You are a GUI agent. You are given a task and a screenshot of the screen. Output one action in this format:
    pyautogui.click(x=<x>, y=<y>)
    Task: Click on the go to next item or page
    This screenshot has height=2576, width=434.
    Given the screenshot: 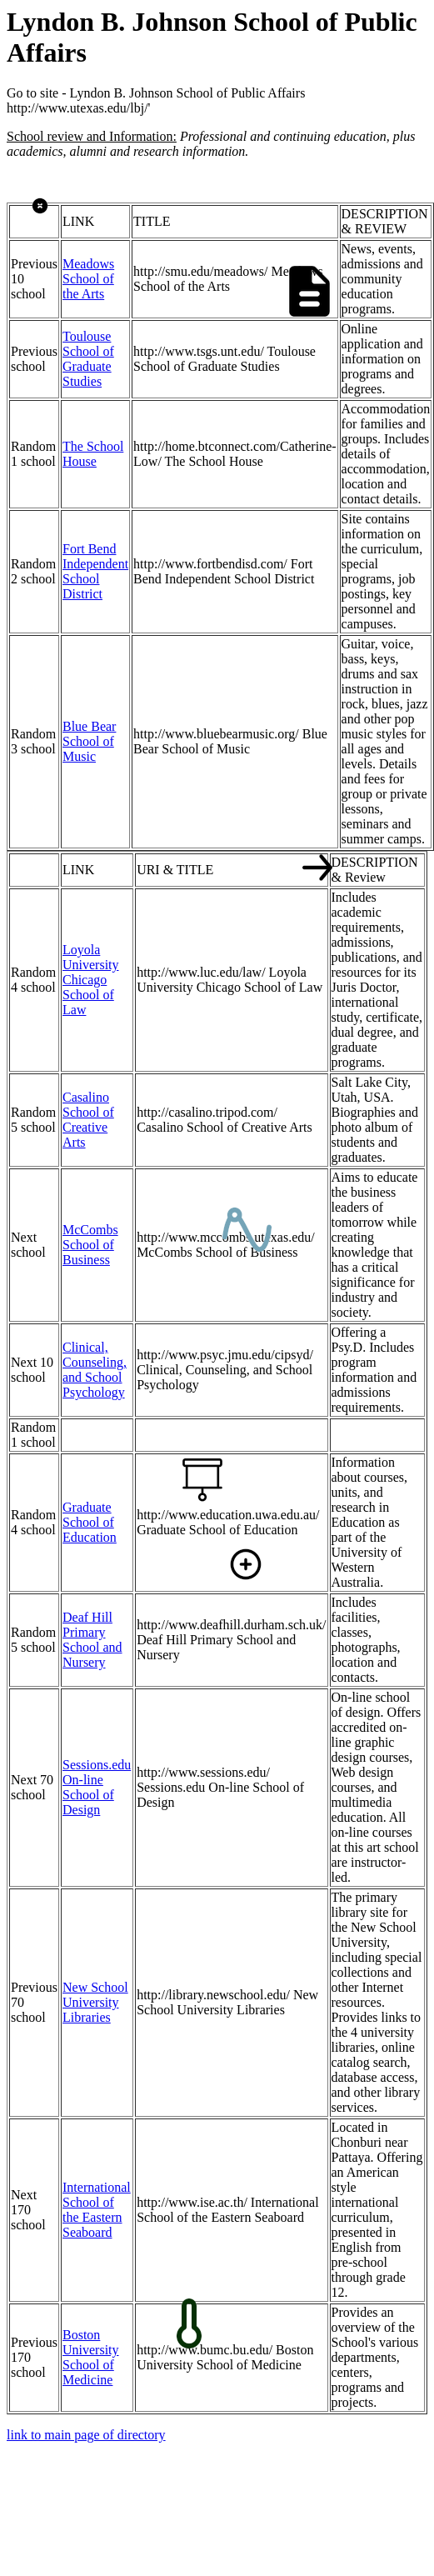 What is the action you would take?
    pyautogui.click(x=317, y=868)
    